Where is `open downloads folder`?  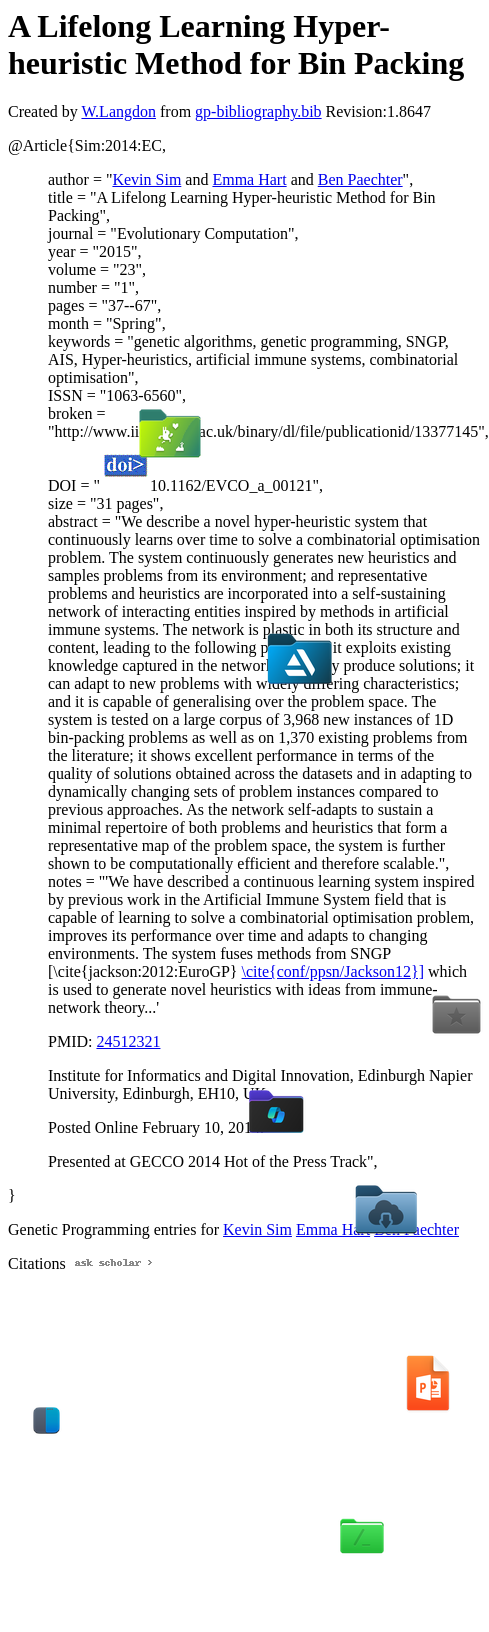
open downloads folder is located at coordinates (386, 1211).